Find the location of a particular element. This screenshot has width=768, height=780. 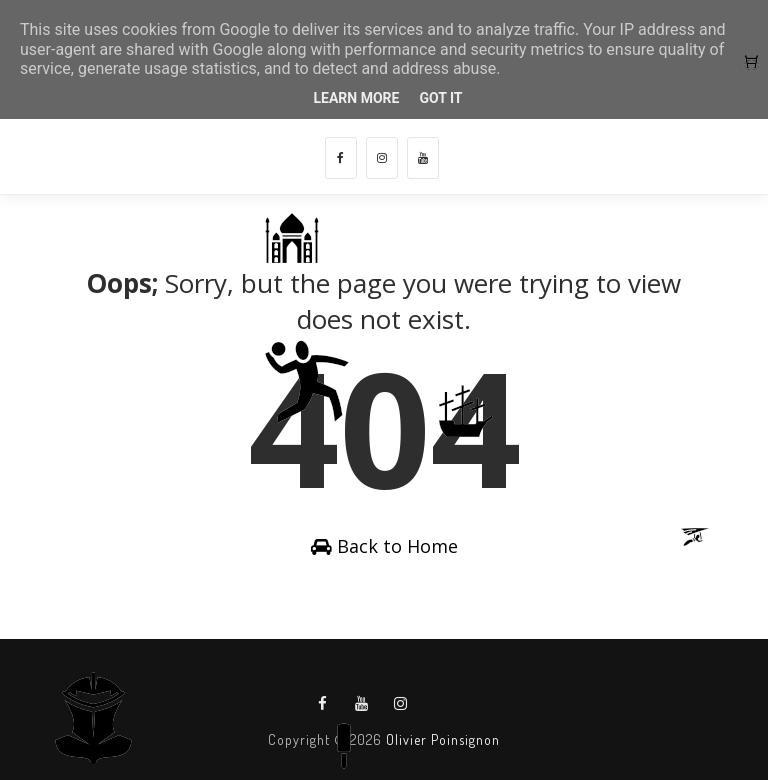

access ball throwing or toss-related games is located at coordinates (307, 382).